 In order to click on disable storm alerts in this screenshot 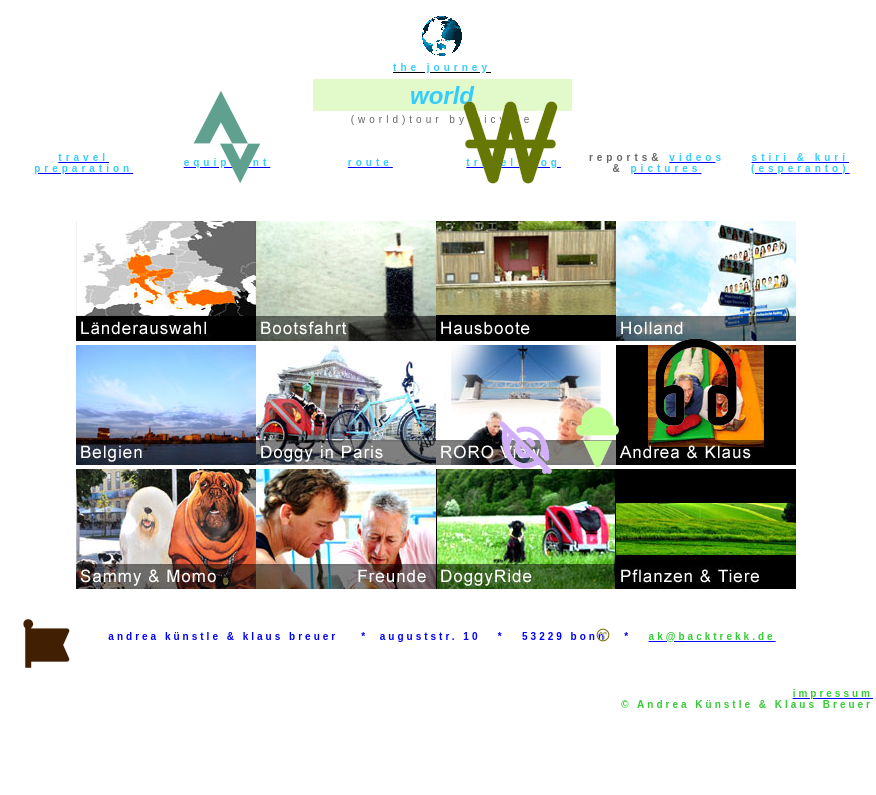, I will do `click(525, 447)`.